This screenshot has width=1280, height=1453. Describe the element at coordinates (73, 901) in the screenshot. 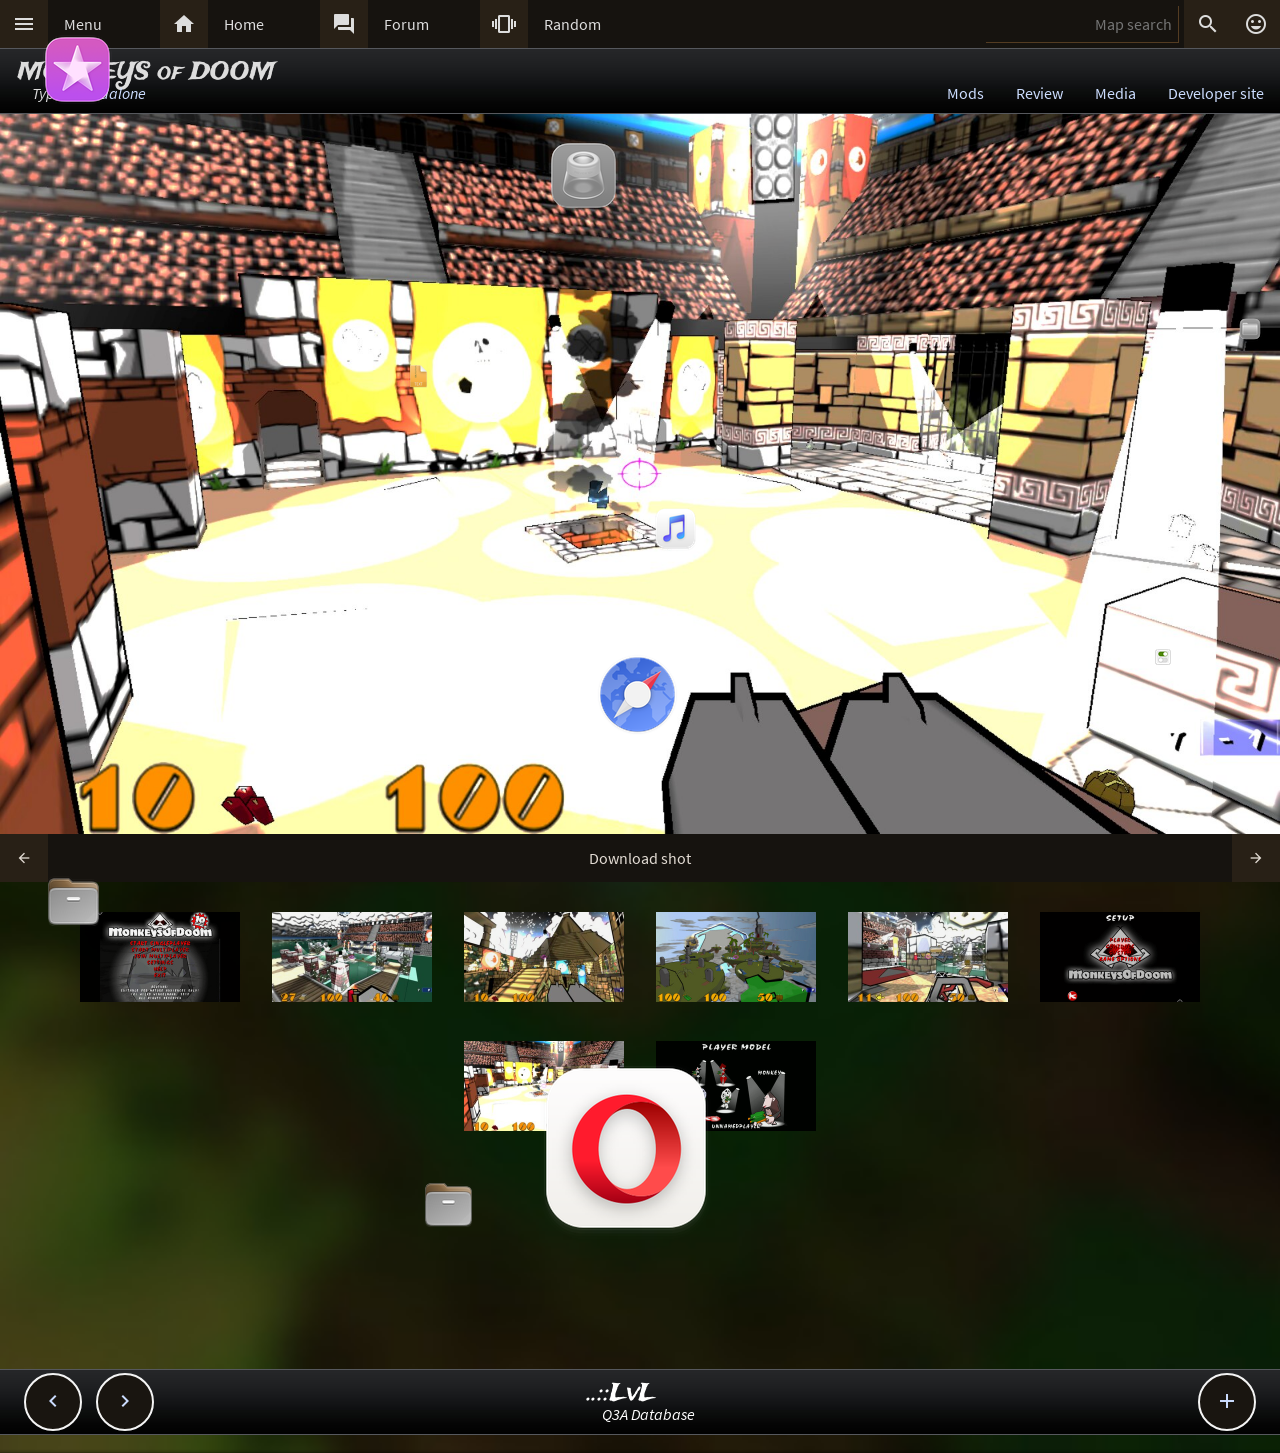

I see `open the file manager application` at that location.